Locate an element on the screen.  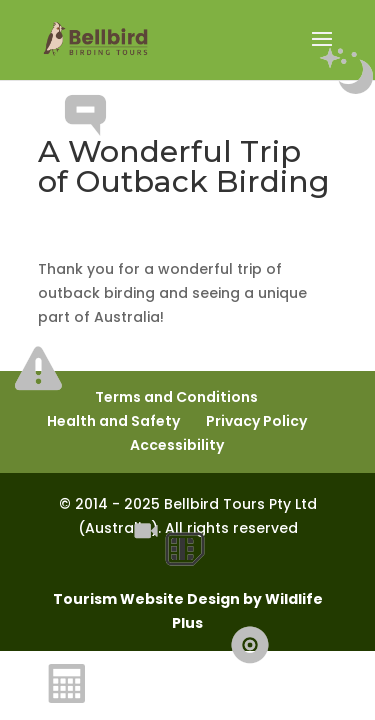
open the calculator app is located at coordinates (65, 683).